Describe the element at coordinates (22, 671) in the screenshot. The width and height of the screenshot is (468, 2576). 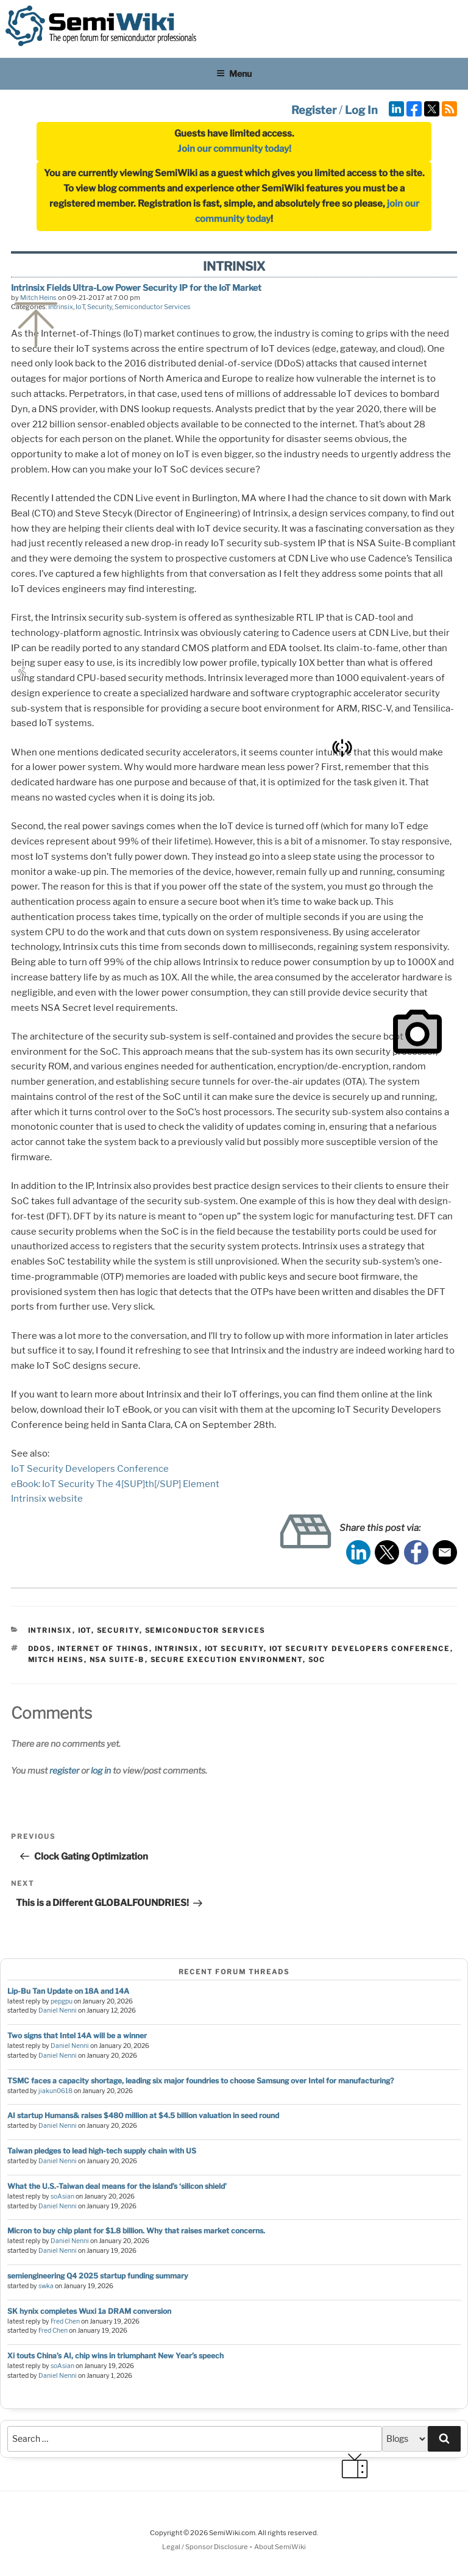
I see `access hiking trails or outdoor activities` at that location.